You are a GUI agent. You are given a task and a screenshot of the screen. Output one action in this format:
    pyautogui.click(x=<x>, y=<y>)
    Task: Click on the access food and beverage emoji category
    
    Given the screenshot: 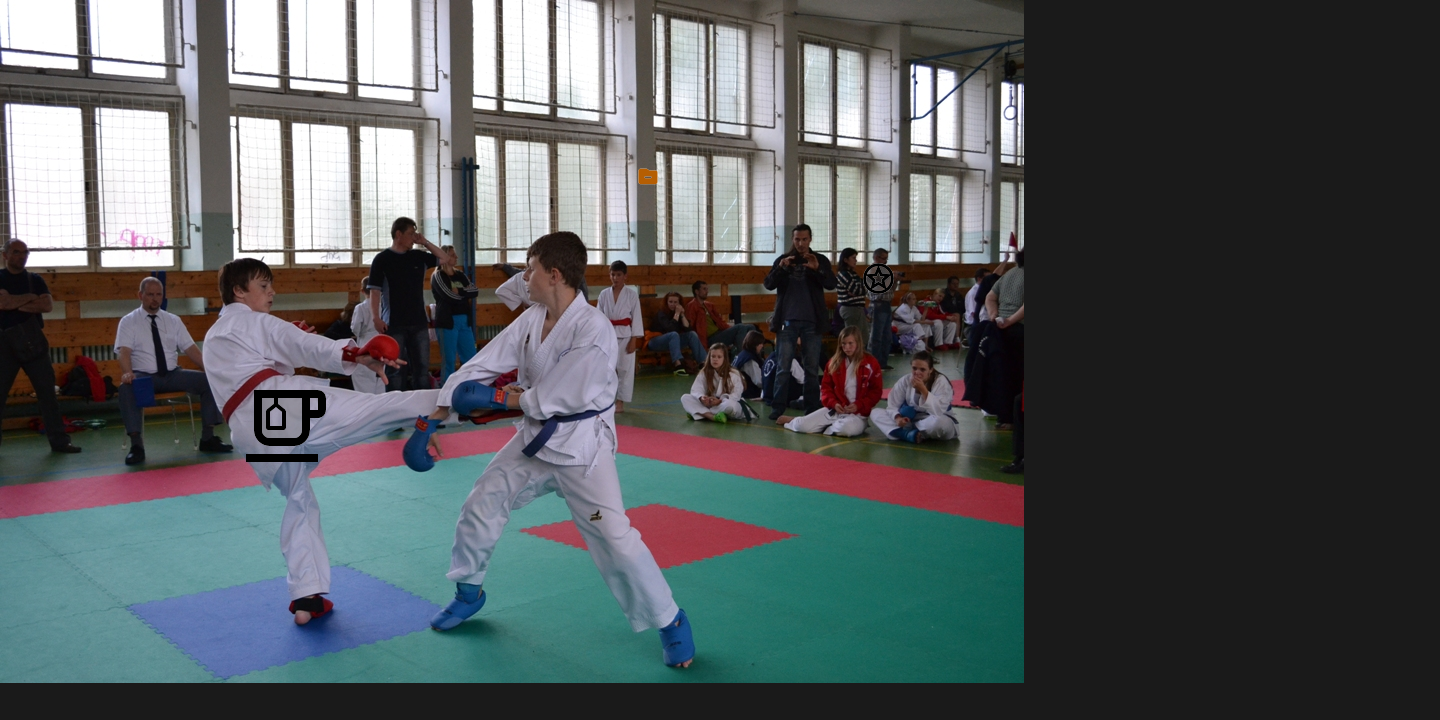 What is the action you would take?
    pyautogui.click(x=286, y=426)
    